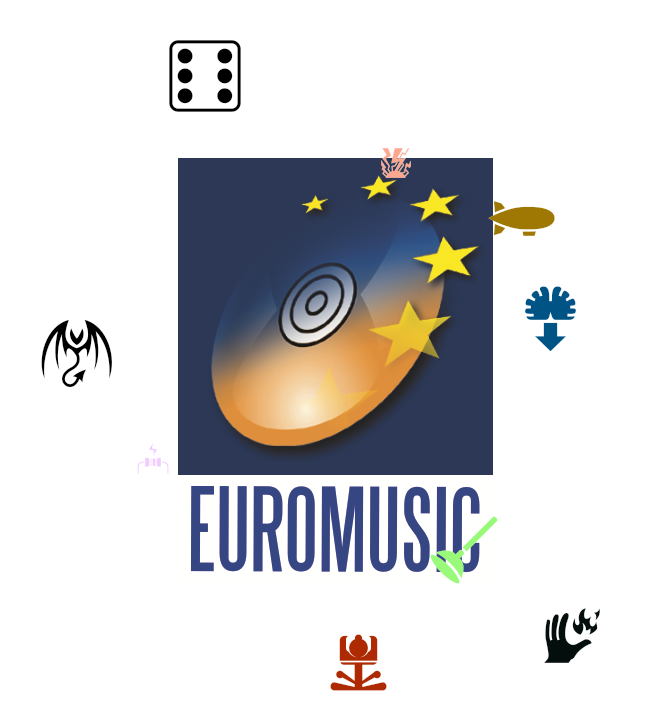 The width and height of the screenshot is (672, 720). Describe the element at coordinates (153, 458) in the screenshot. I see `indicates electrical resistance or interrupted current flow` at that location.